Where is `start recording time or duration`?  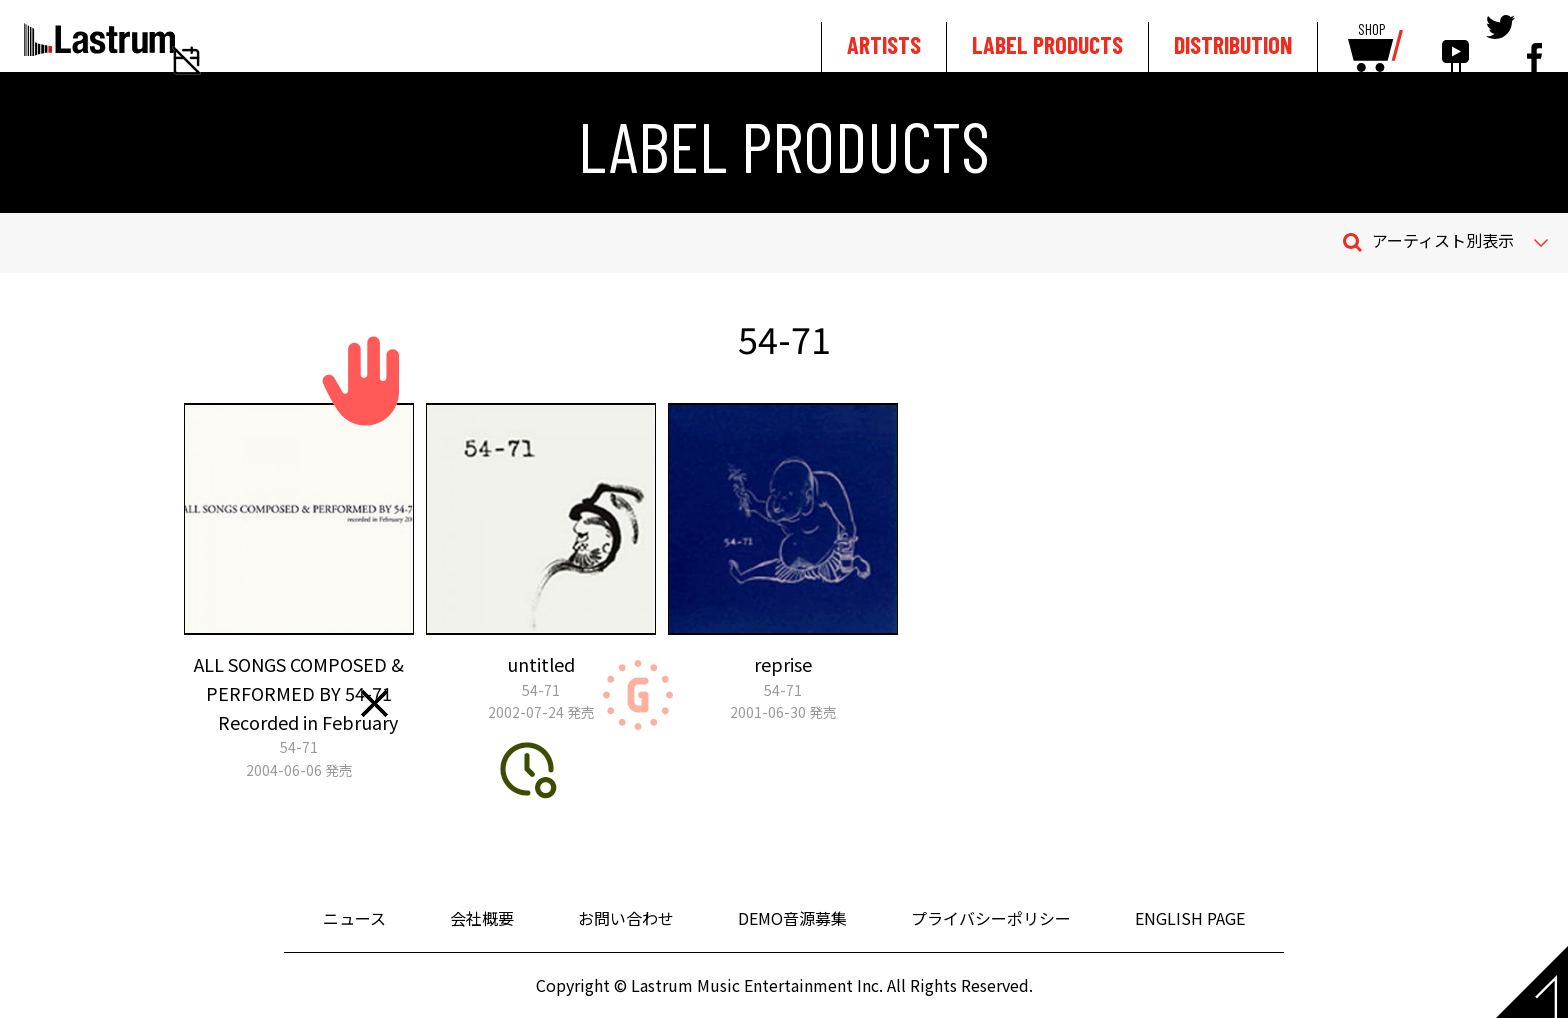
start recording time or duration is located at coordinates (527, 769).